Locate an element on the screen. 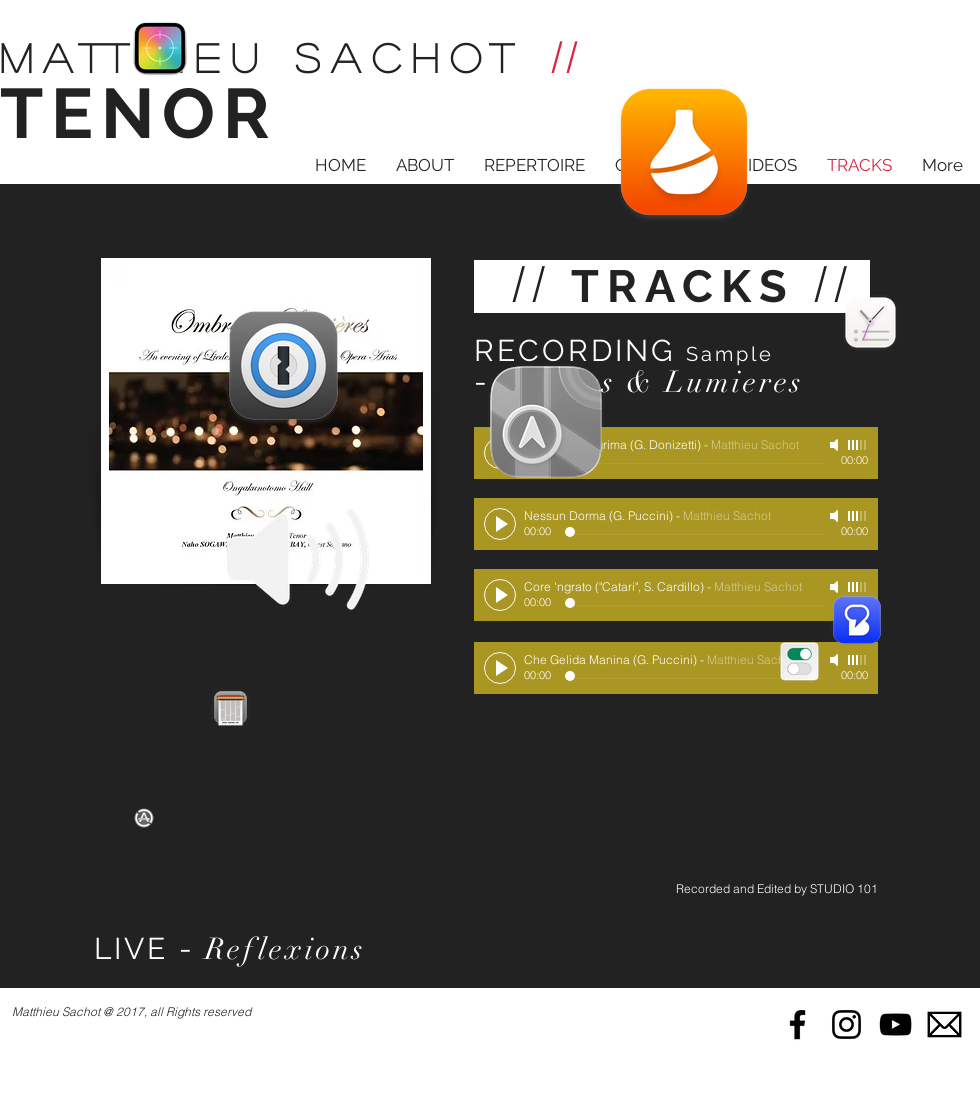 This screenshot has width=980, height=1117. open beeper messaging app is located at coordinates (857, 620).